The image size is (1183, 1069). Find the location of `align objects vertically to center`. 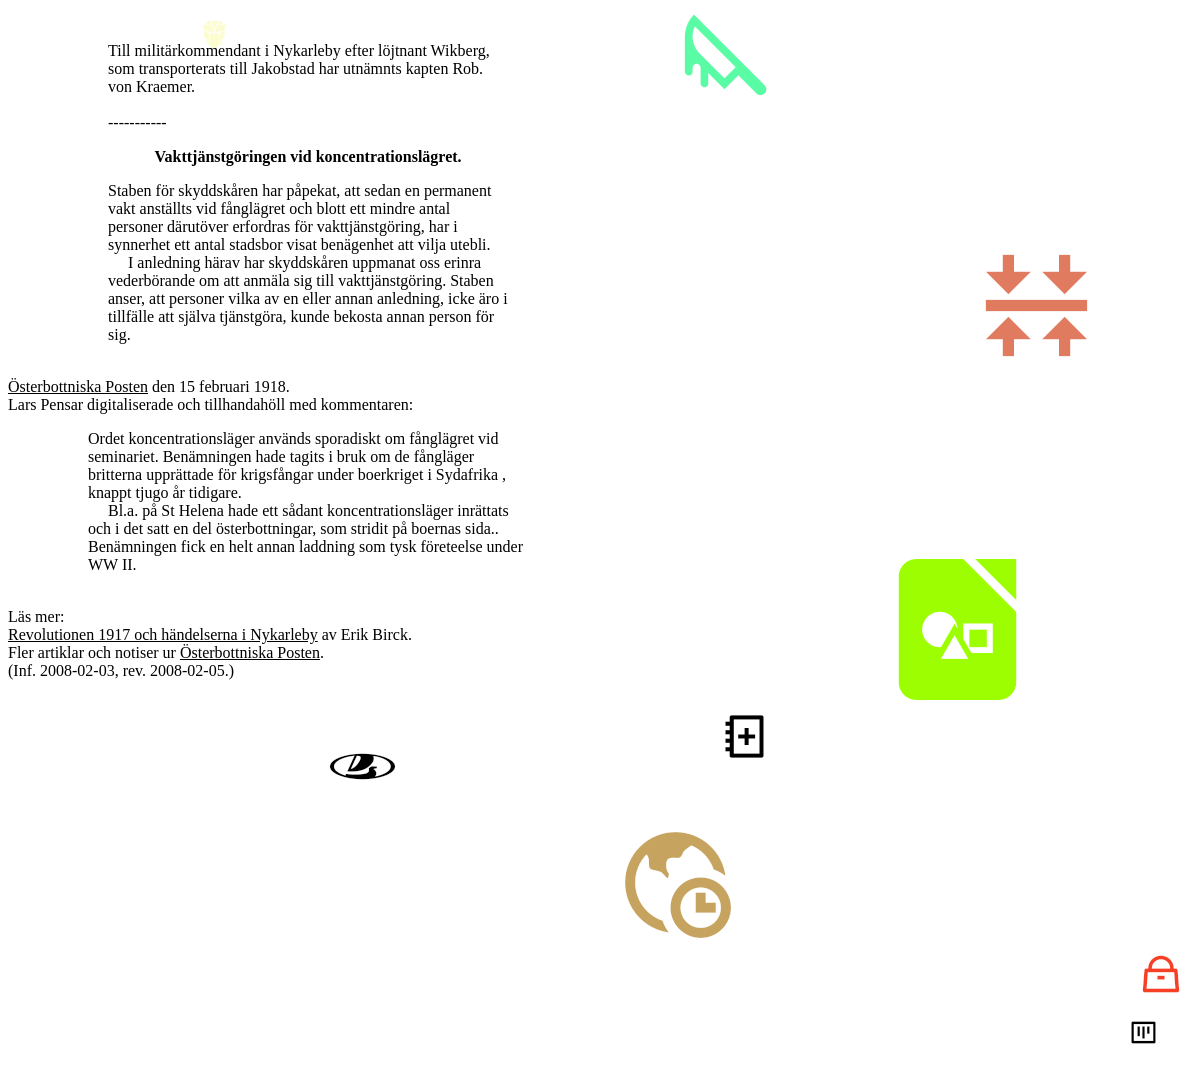

align objects vertically to center is located at coordinates (1036, 305).